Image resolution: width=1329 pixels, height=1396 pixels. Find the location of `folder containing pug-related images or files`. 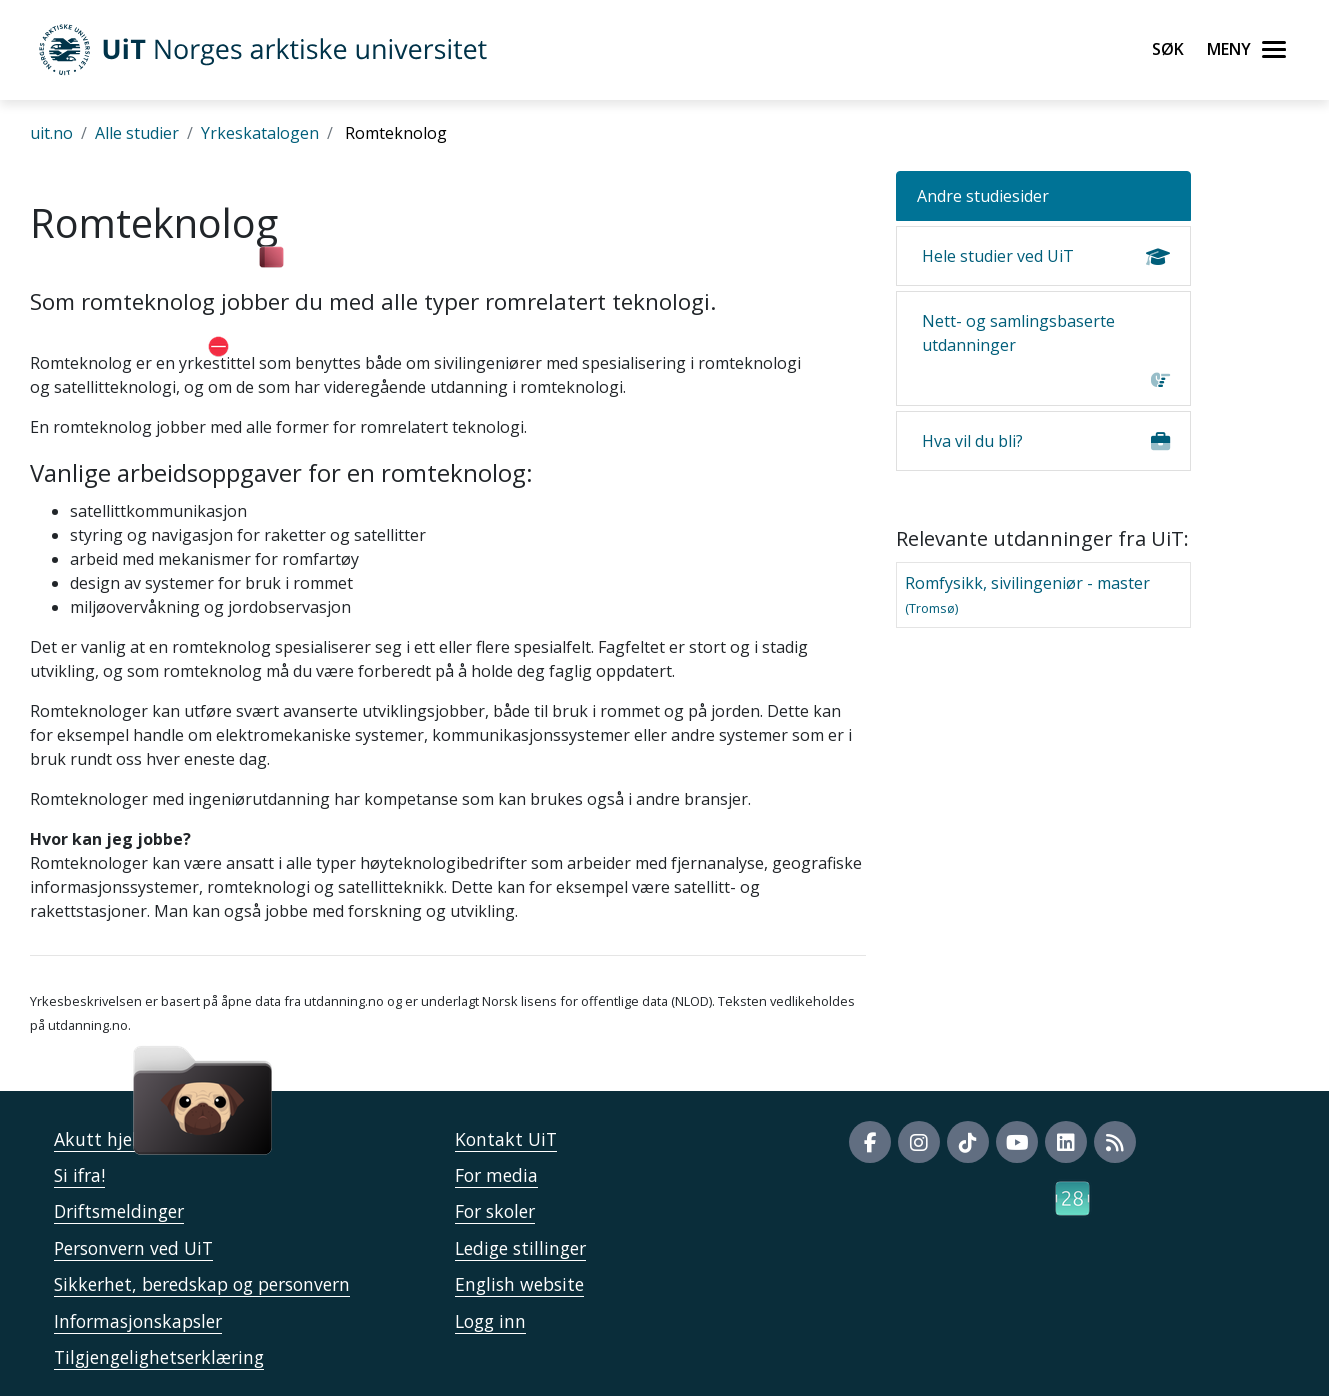

folder containing pug-related images or files is located at coordinates (202, 1104).